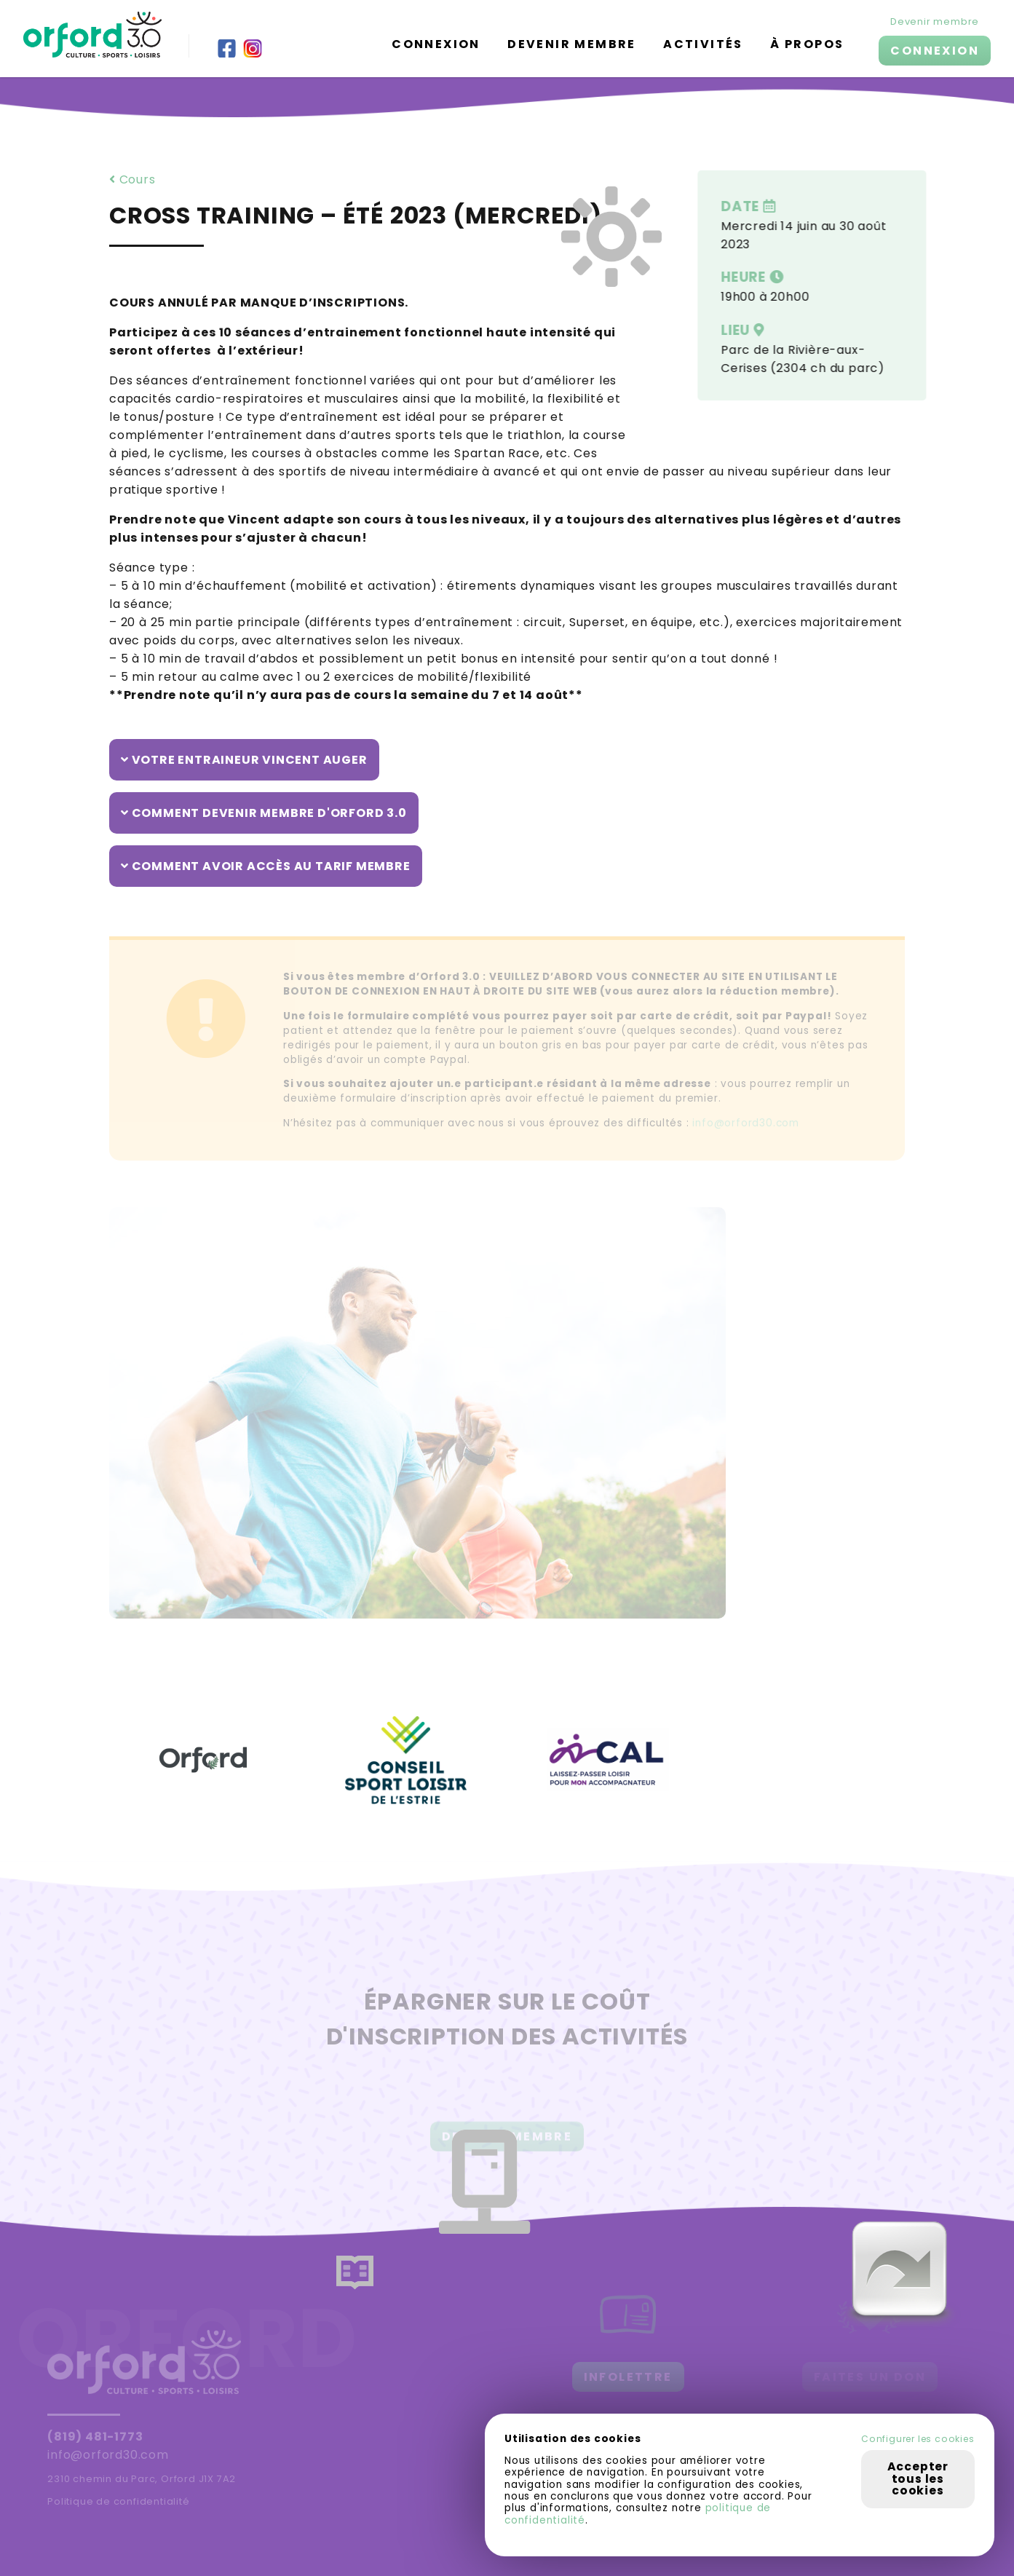  Describe the element at coordinates (354, 2272) in the screenshot. I see `switch to dual-page or side-by-side view` at that location.